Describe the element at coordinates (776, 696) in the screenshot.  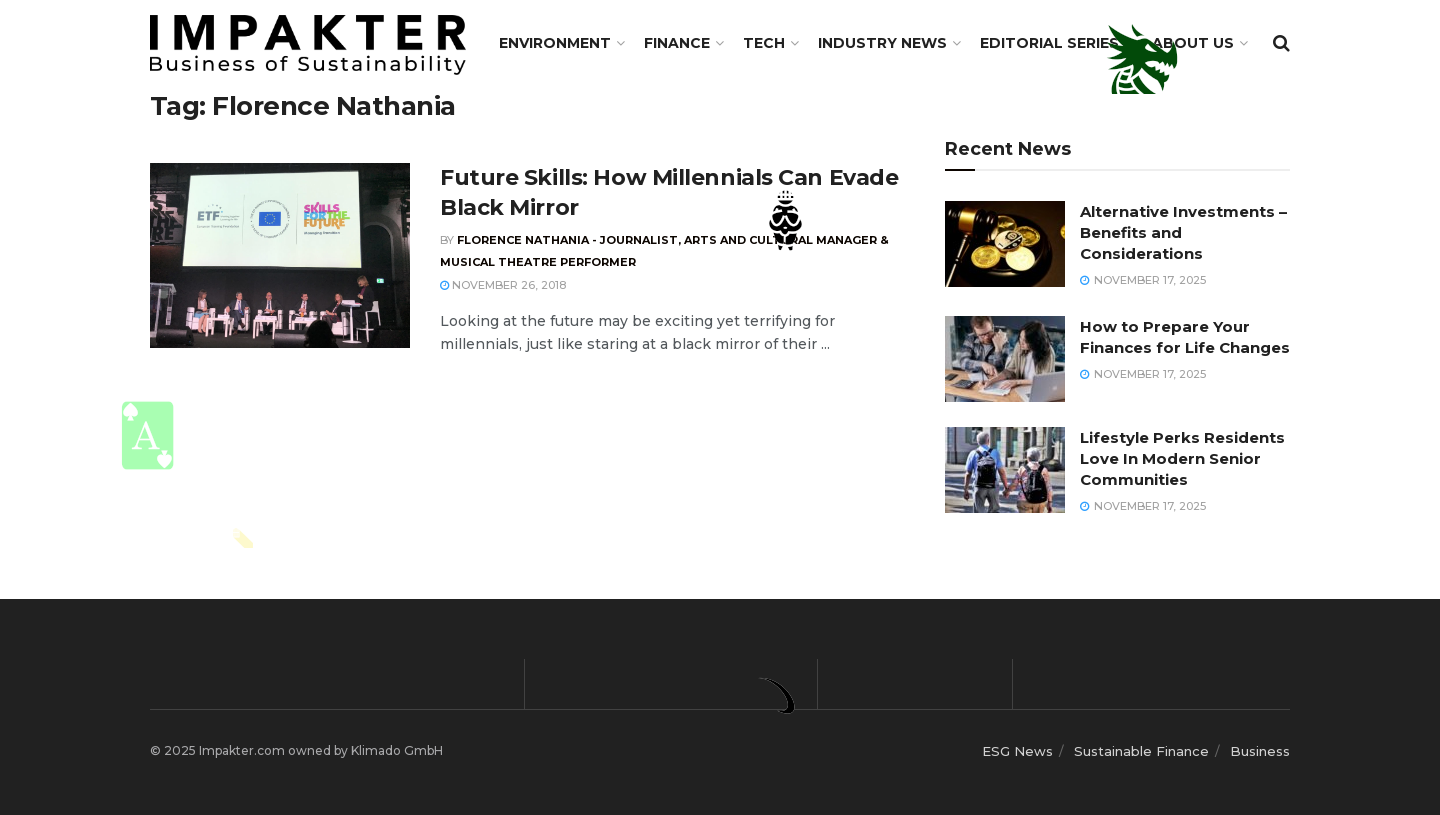
I see `perform a quick attack or slash action` at that location.